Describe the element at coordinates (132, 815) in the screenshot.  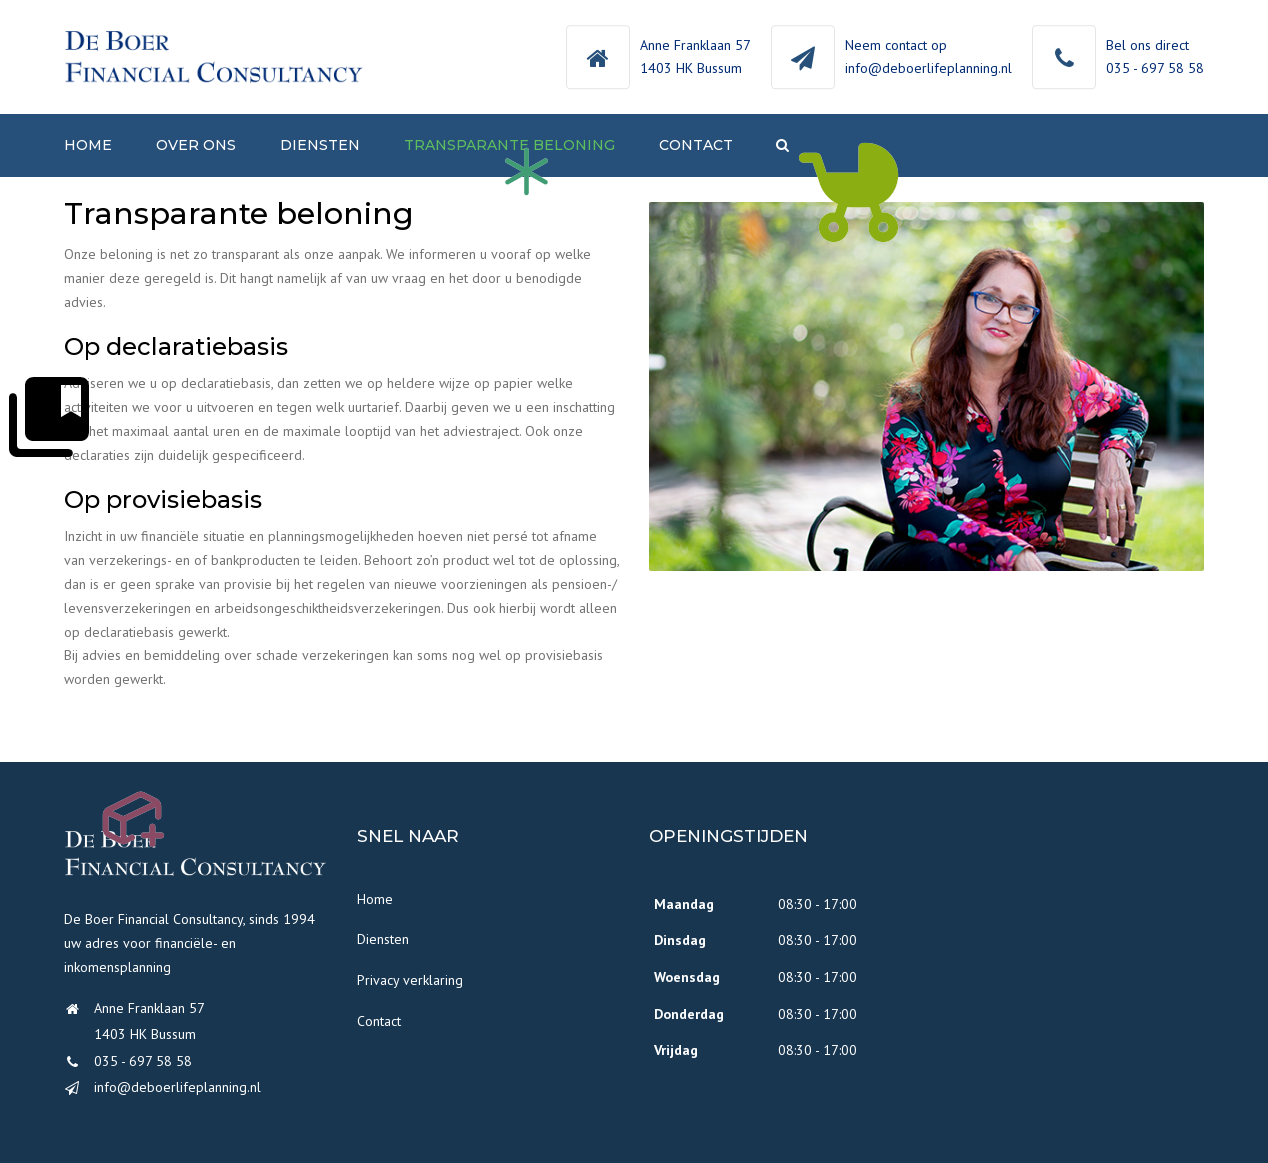
I see `add a new 3D object or shape` at that location.